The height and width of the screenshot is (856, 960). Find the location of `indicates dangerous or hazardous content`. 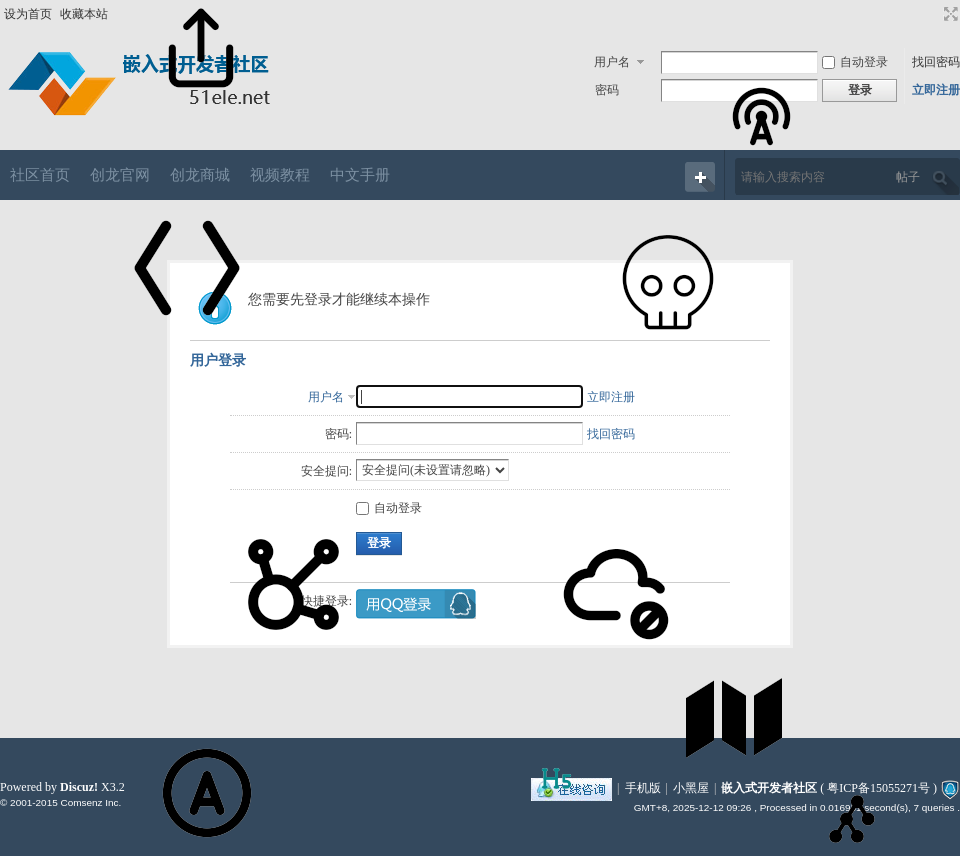

indicates dangerous or hazardous content is located at coordinates (668, 284).